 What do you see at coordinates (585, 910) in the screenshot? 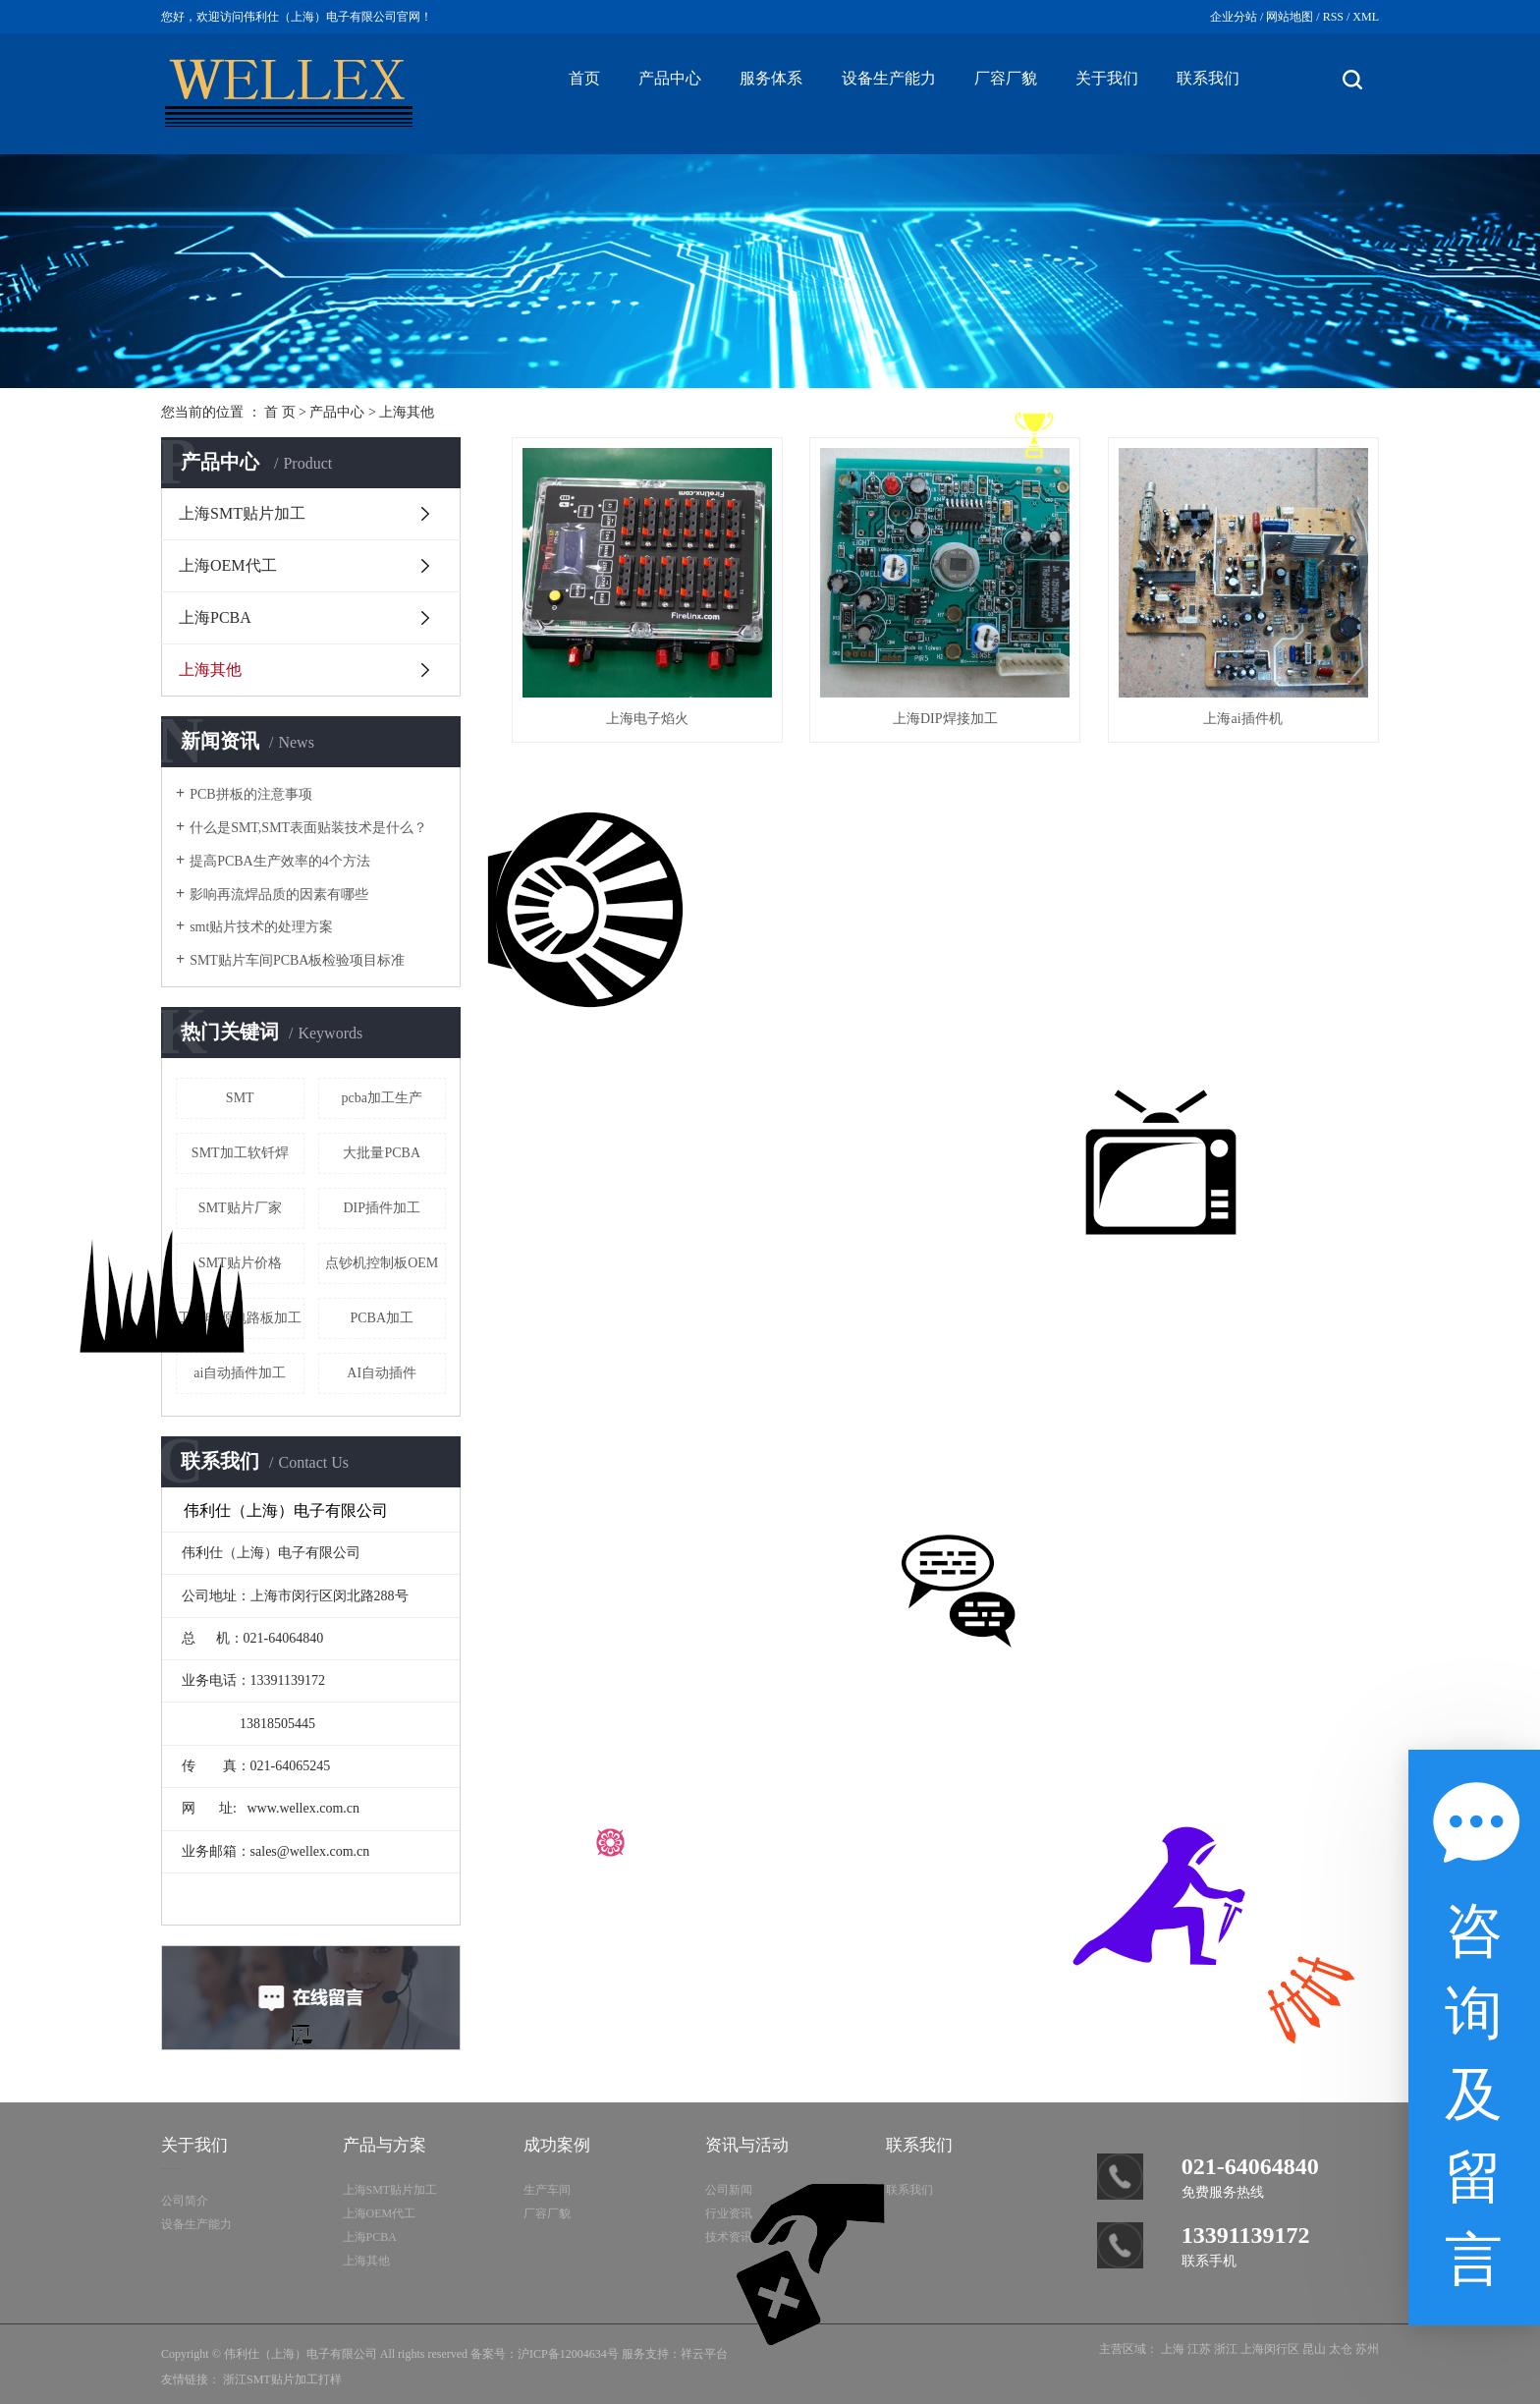
I see `toggle flashlight on/off` at bounding box center [585, 910].